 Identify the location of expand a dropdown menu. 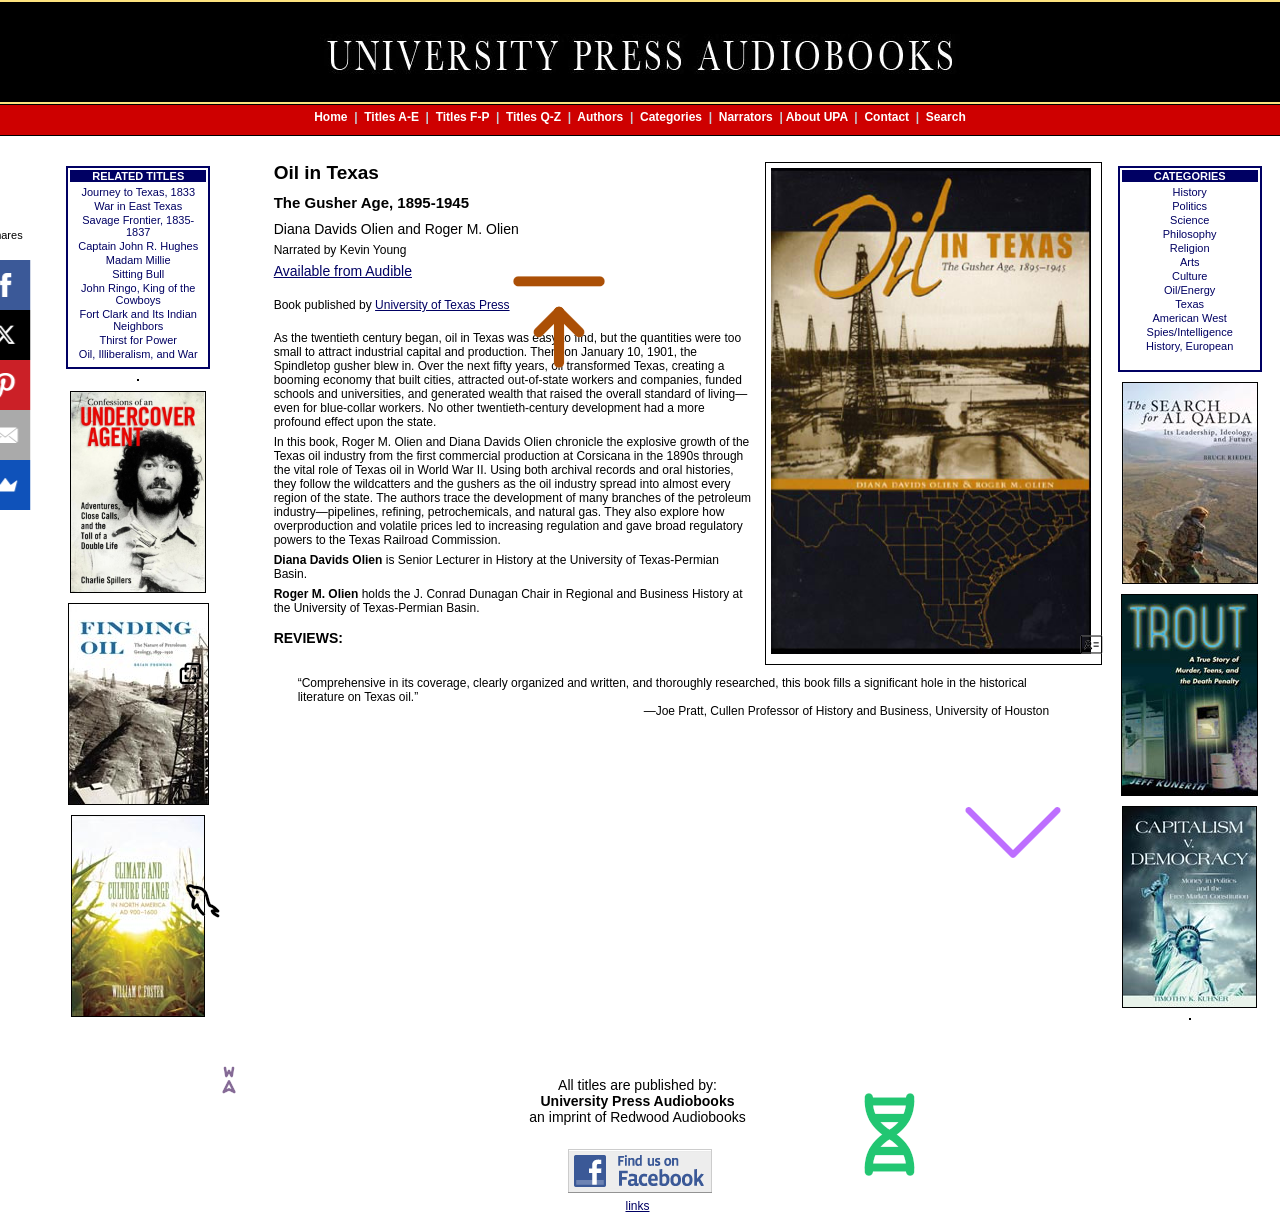
(1013, 828).